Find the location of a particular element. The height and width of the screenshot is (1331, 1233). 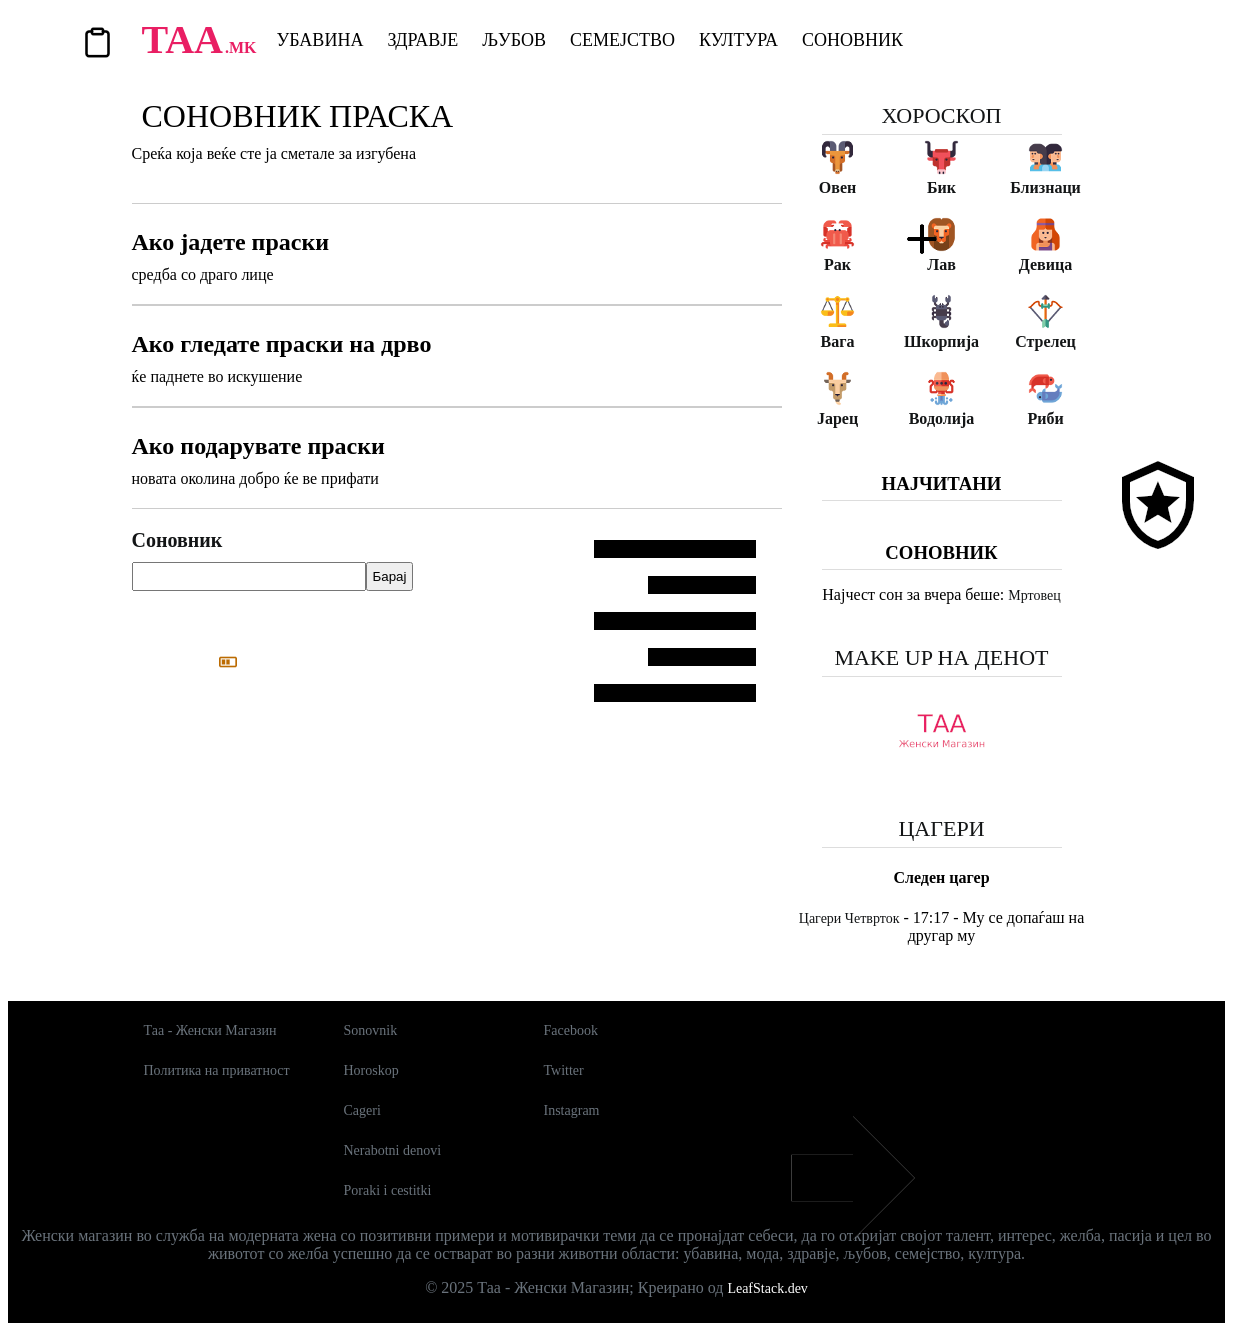

align text to the right is located at coordinates (675, 621).